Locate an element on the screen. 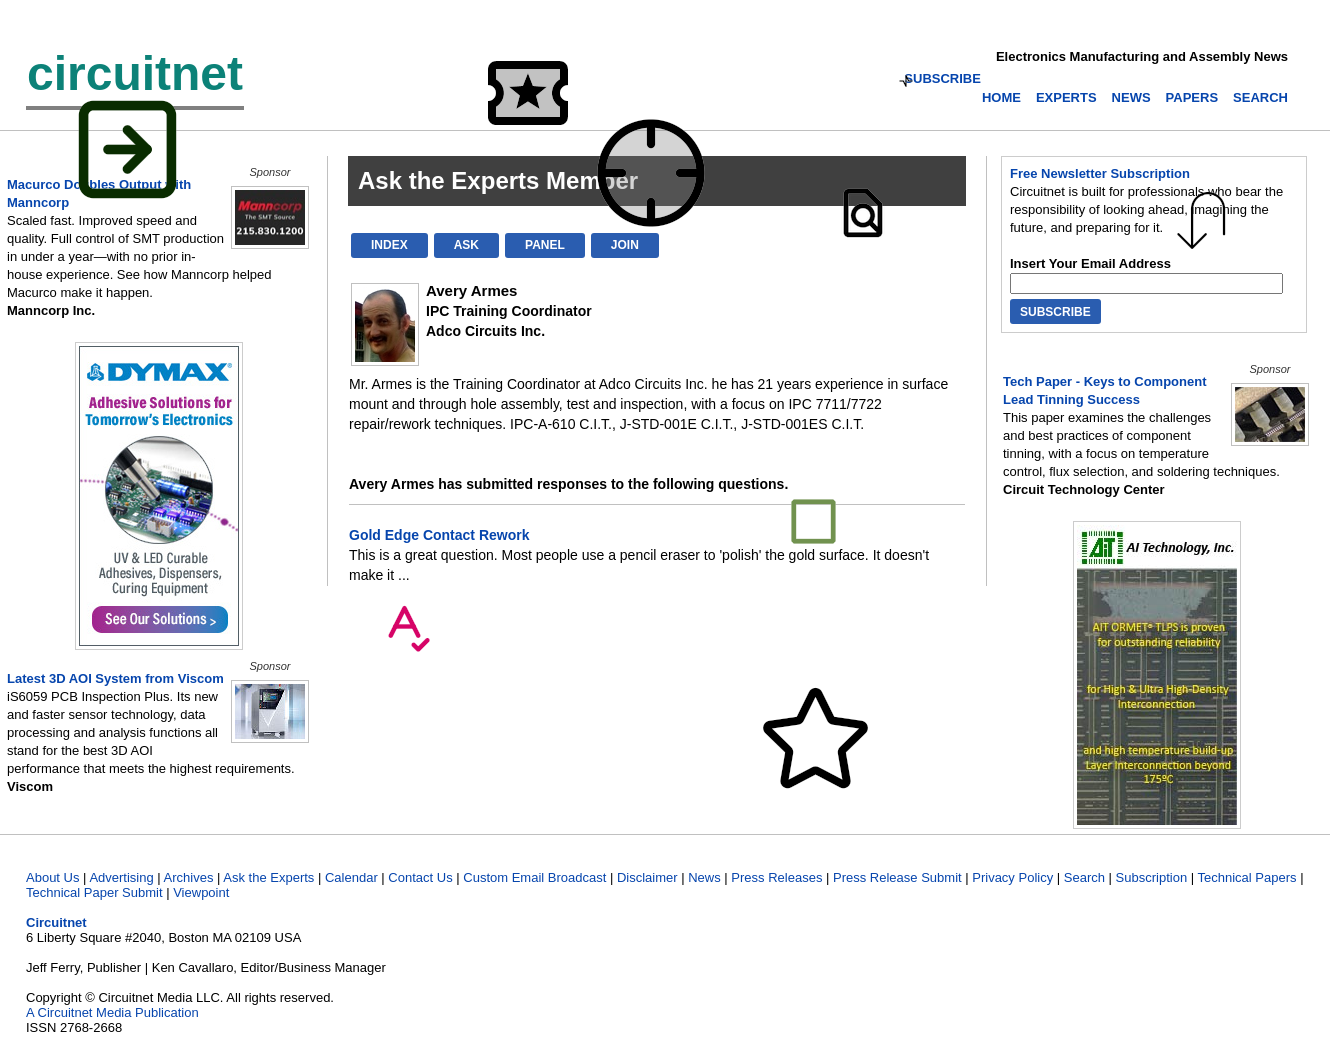 This screenshot has width=1330, height=1060. stop or halt a running process is located at coordinates (813, 521).